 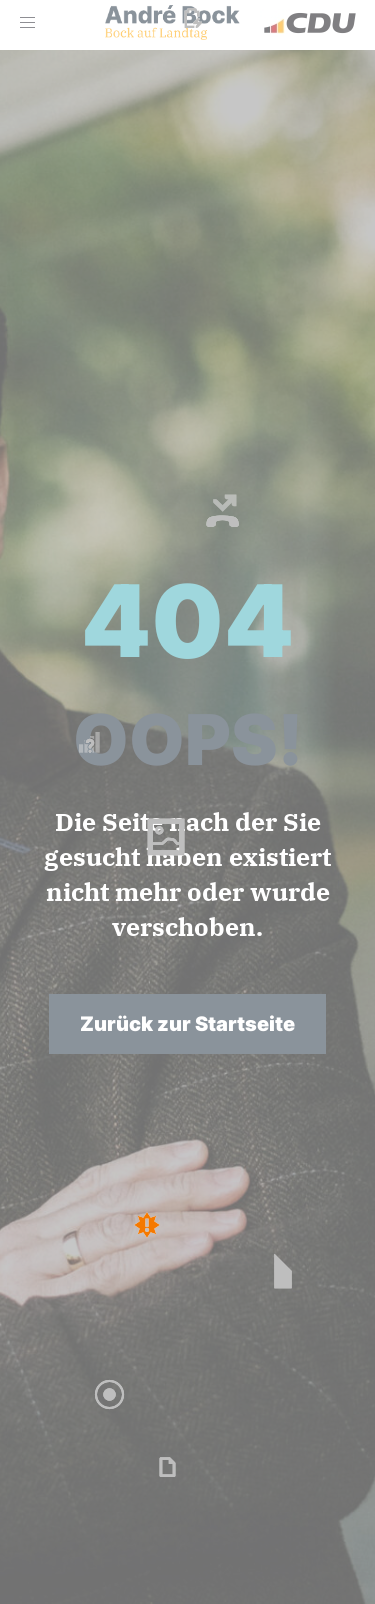 I want to click on indicates a missed phone call, so click(x=222, y=508).